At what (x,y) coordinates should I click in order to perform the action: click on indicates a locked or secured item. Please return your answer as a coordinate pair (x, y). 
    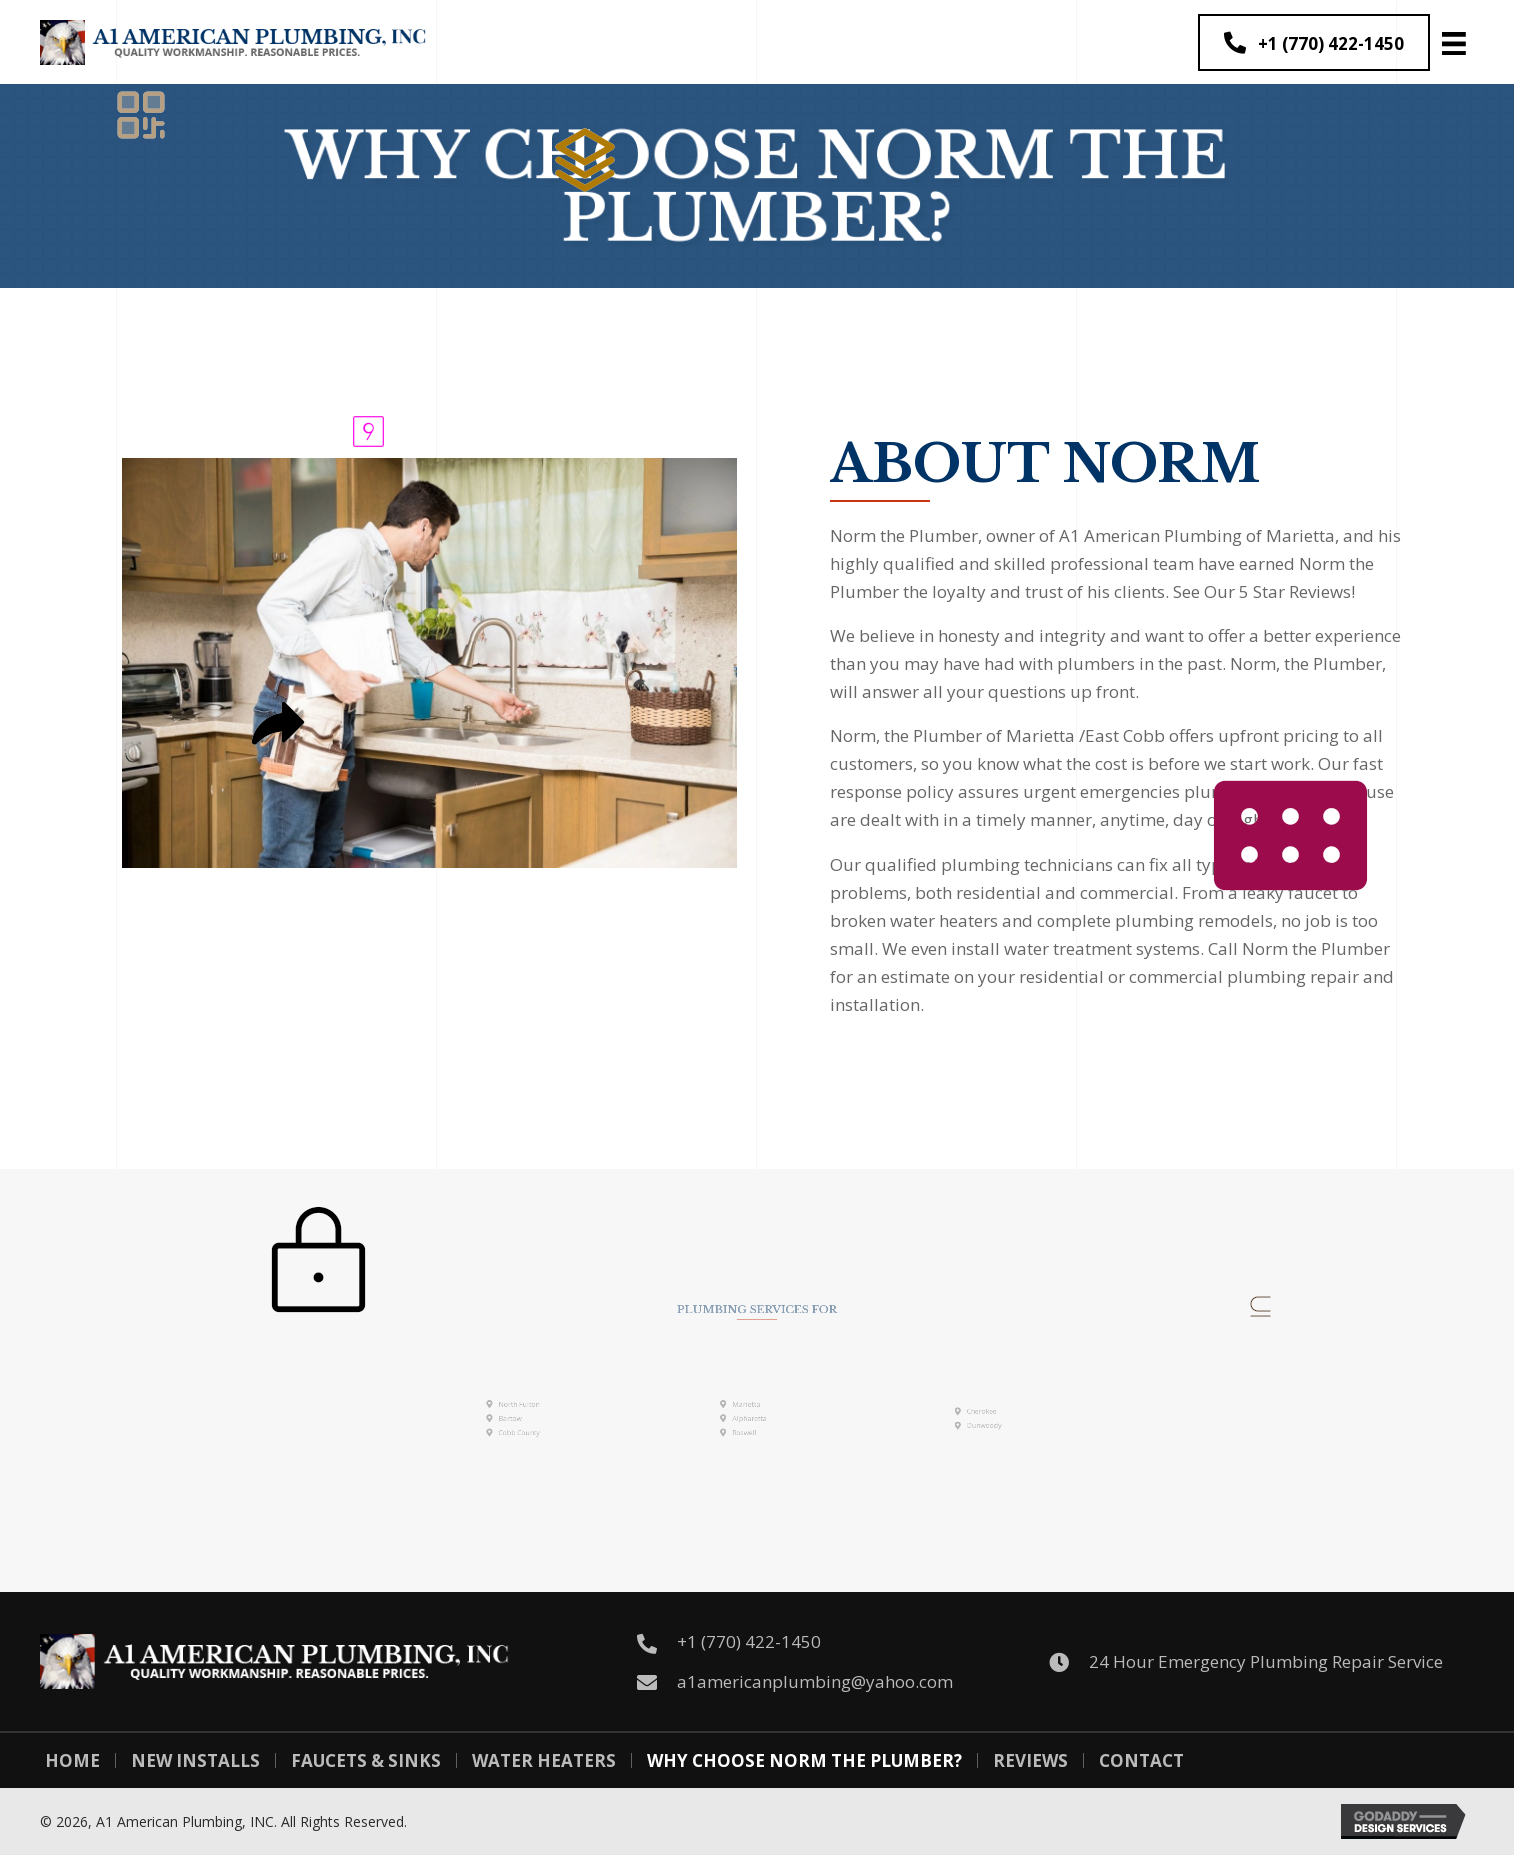
    Looking at the image, I should click on (318, 1265).